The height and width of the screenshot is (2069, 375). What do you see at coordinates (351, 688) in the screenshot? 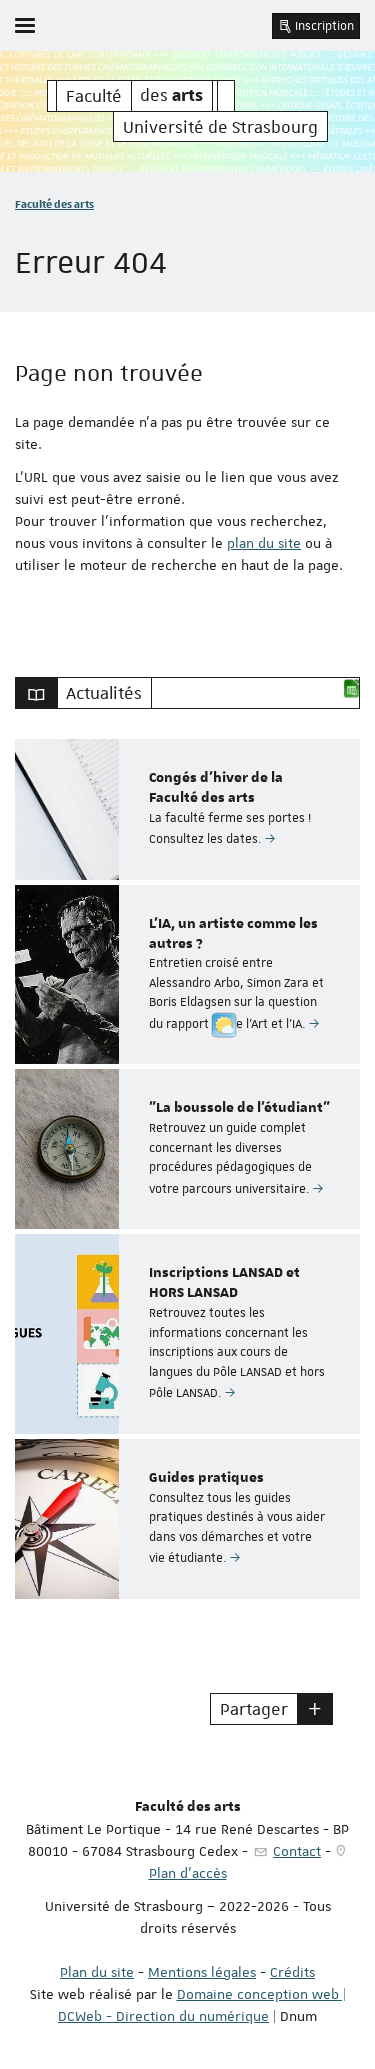
I see `open LibreOffice Calc spreadsheet application` at bounding box center [351, 688].